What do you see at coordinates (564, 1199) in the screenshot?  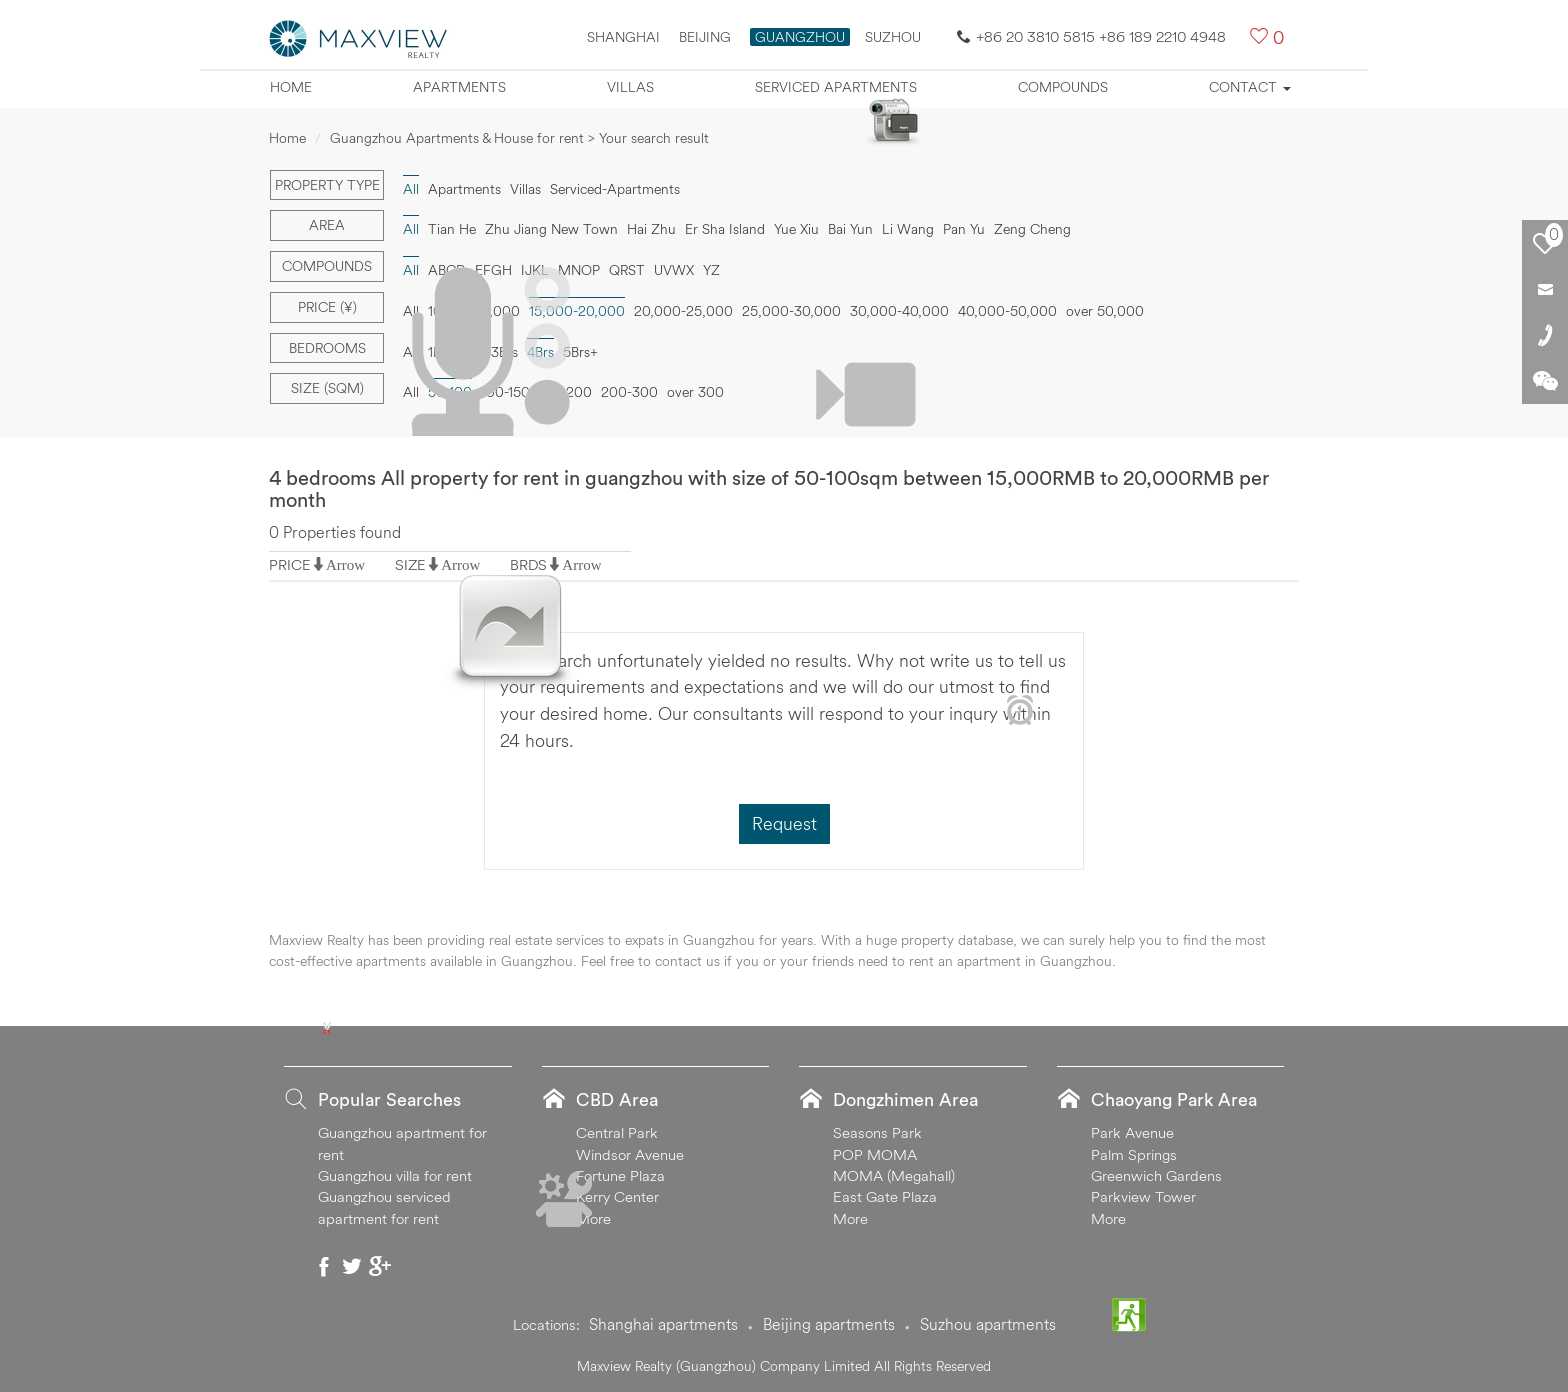 I see `access miscellaneous settings or preferences` at bounding box center [564, 1199].